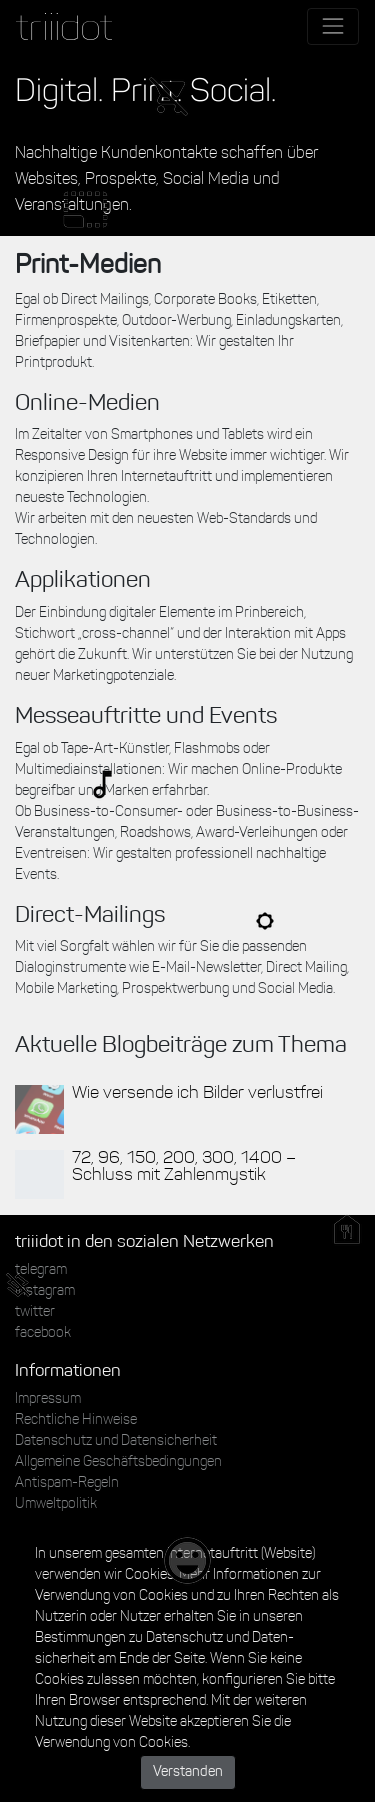 This screenshot has height=1802, width=375. I want to click on resize image to smaller dimensions, so click(85, 209).